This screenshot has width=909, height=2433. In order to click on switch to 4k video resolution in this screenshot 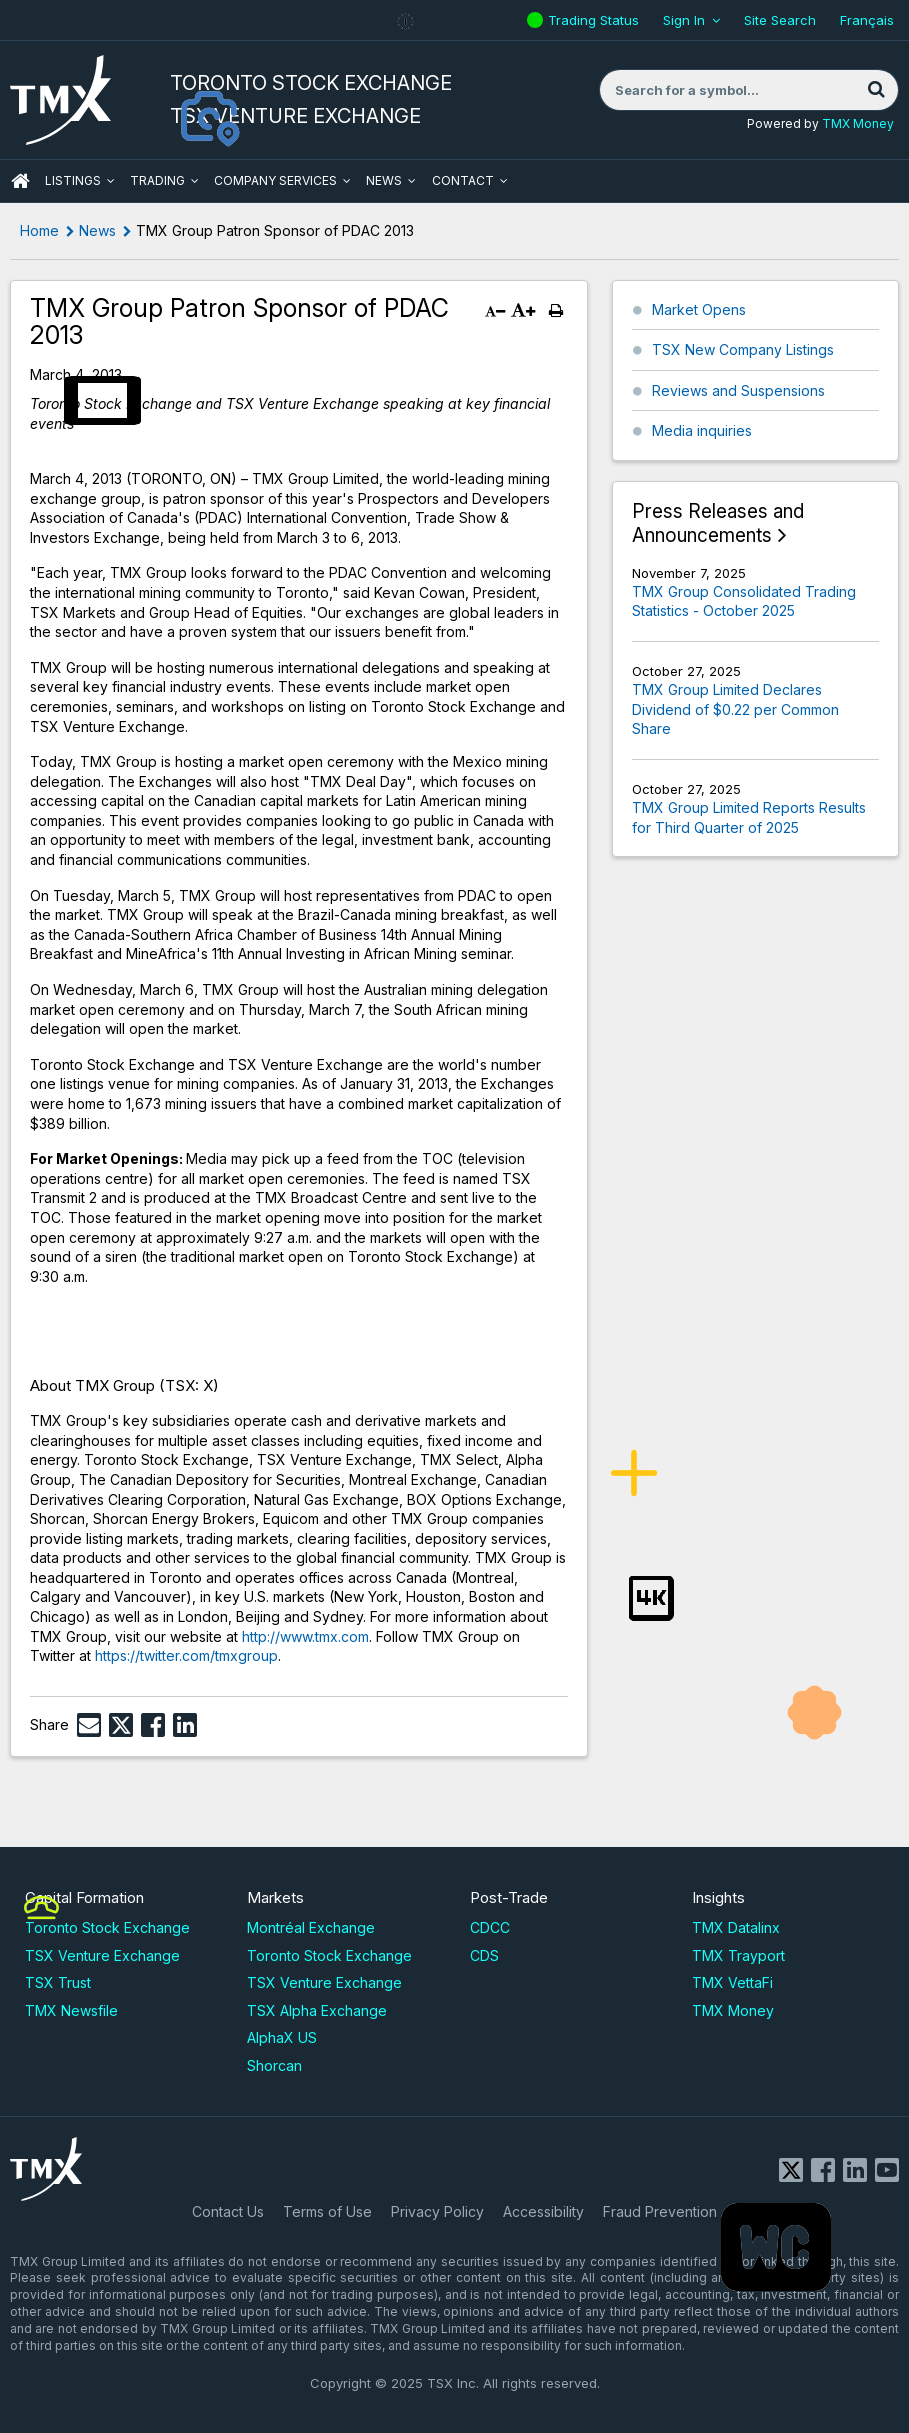, I will do `click(651, 1598)`.